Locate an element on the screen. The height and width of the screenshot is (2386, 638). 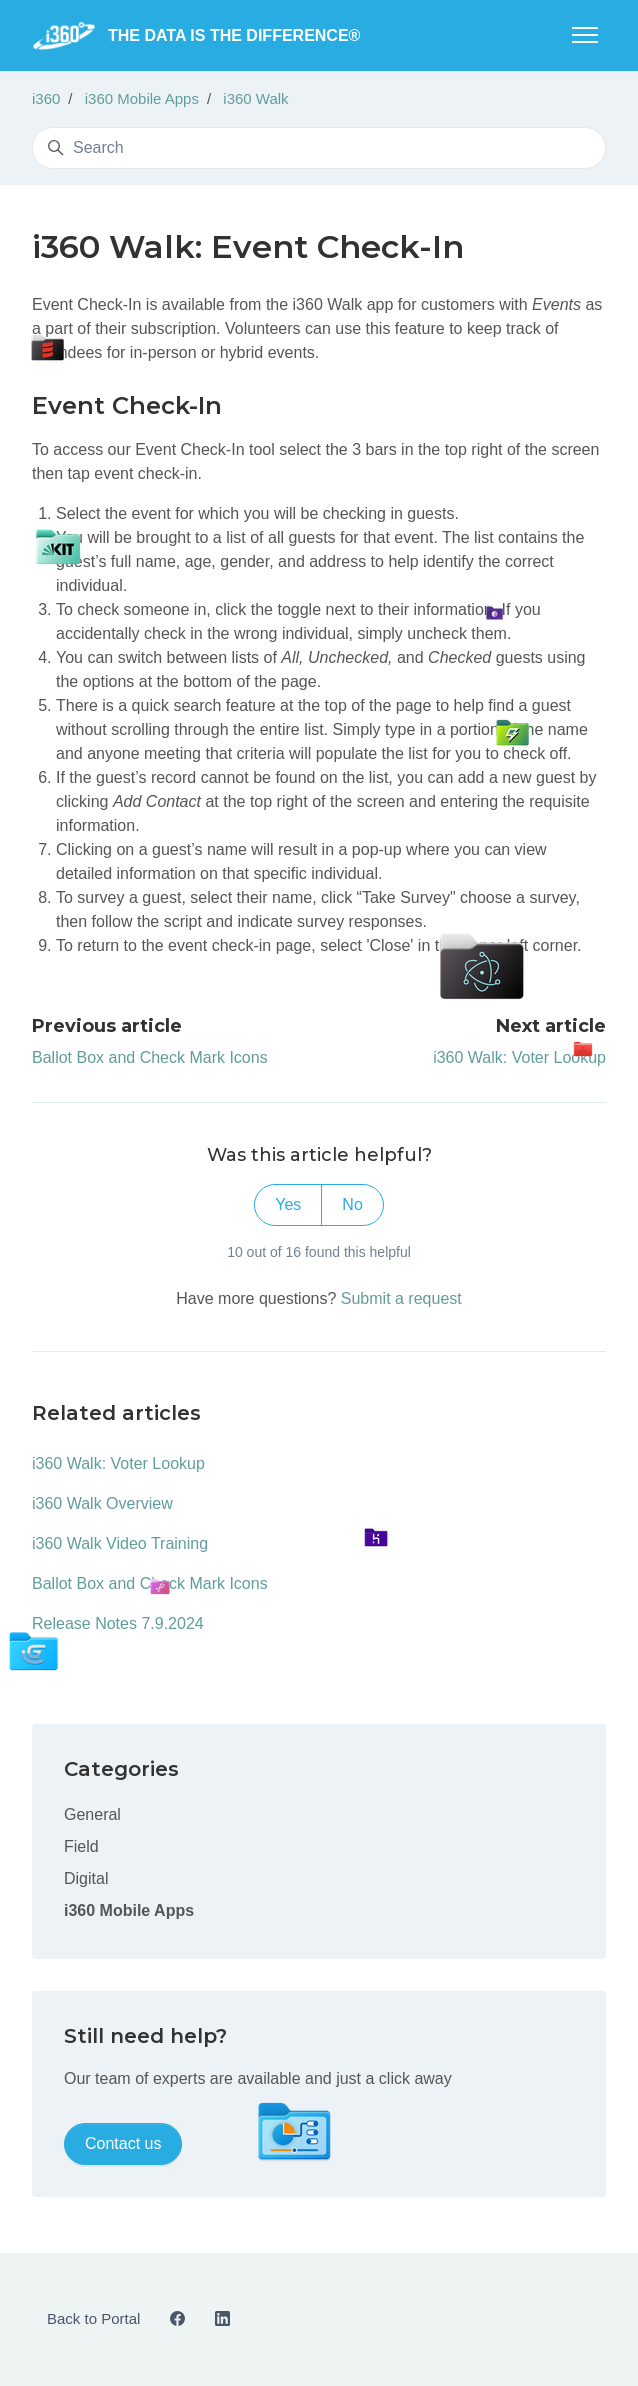
open your GameJolt games folder is located at coordinates (512, 733).